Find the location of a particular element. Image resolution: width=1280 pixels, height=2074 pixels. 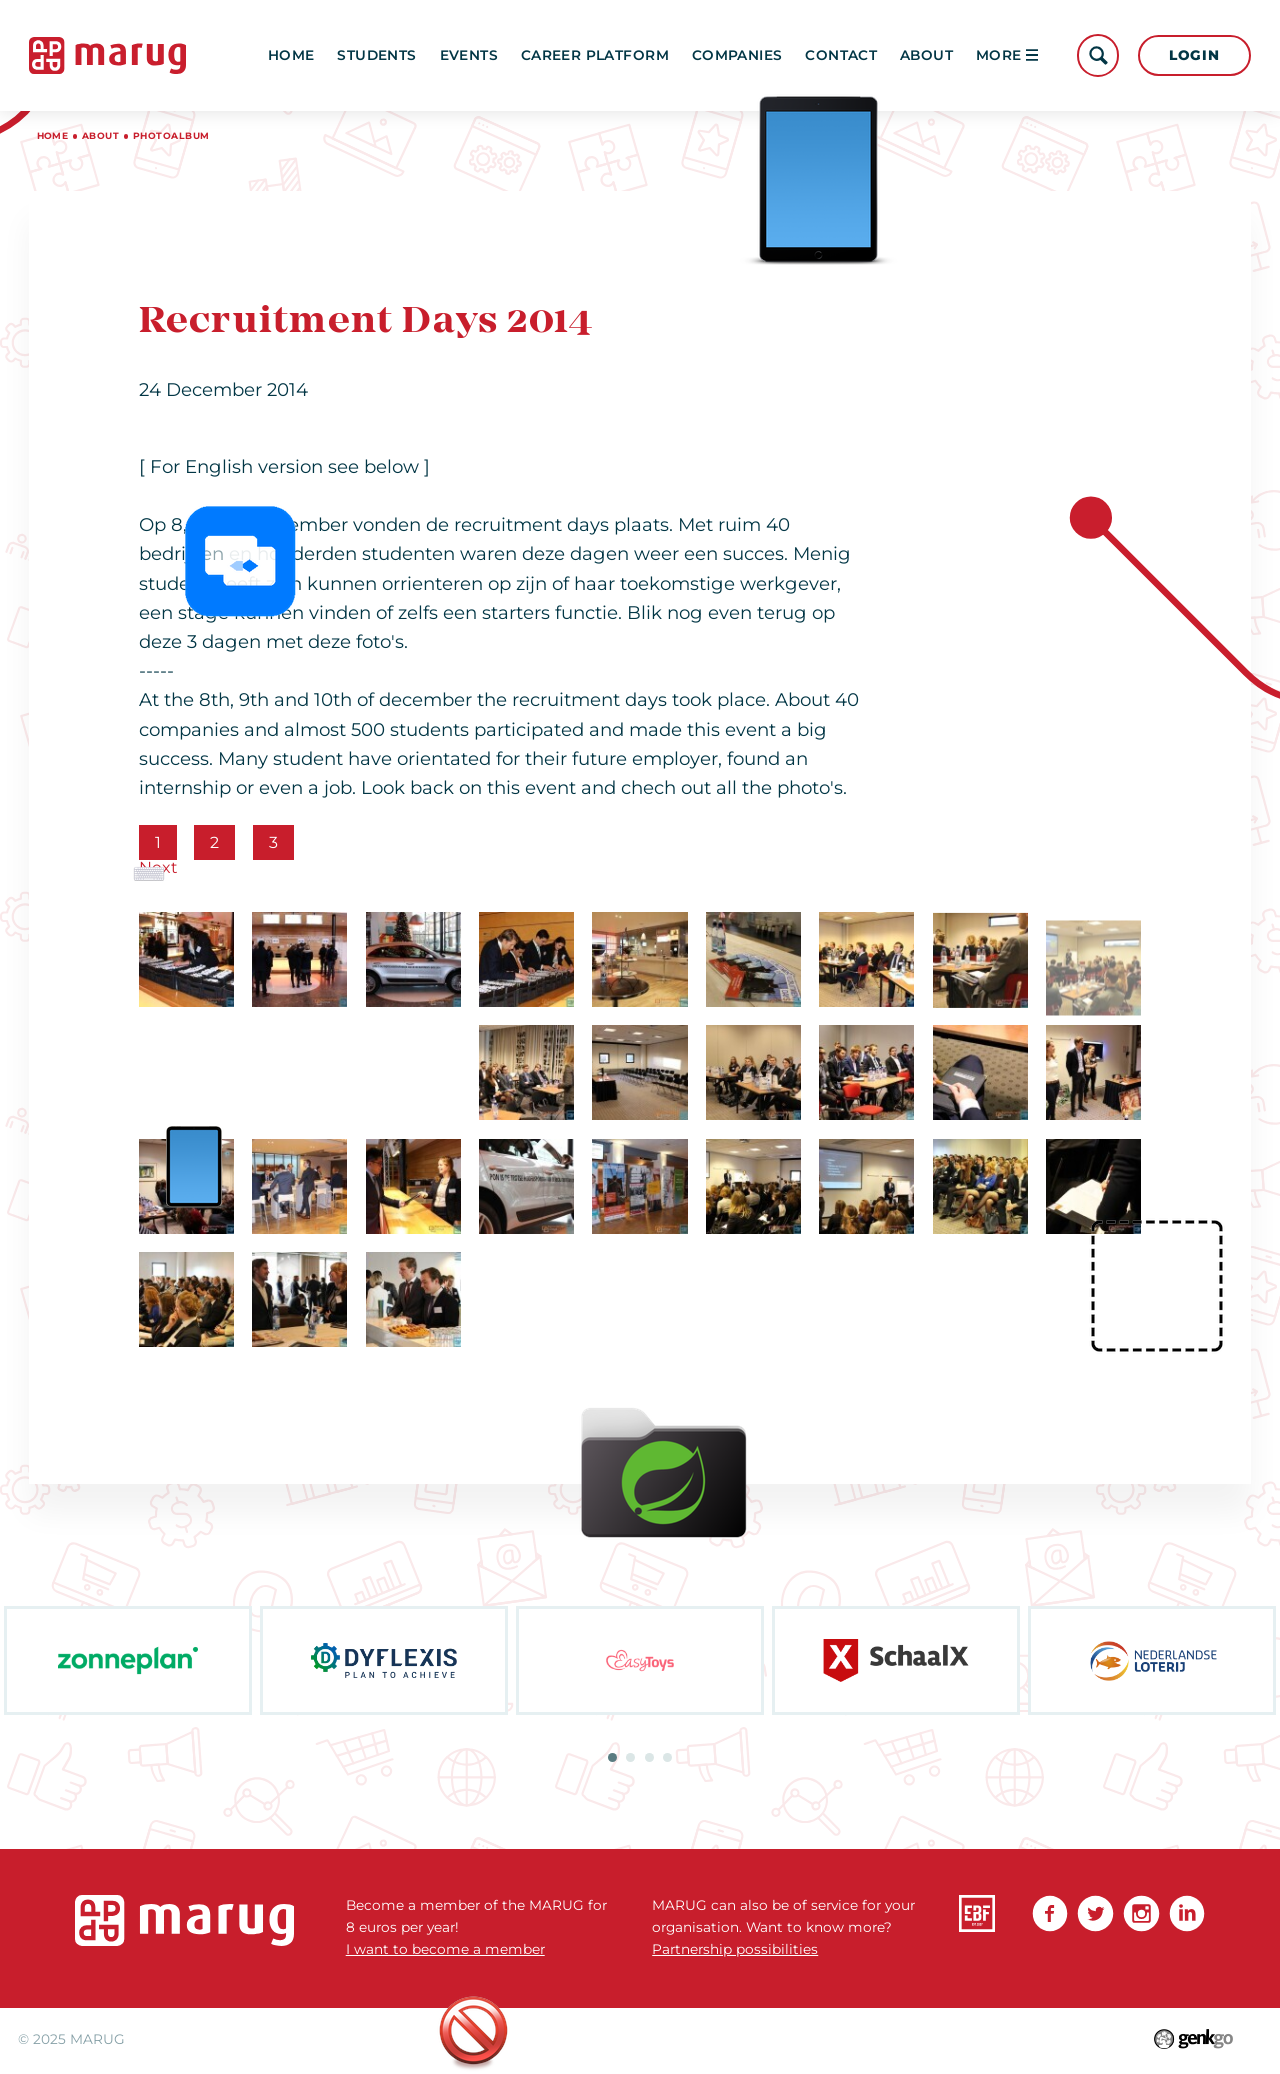

open spring framework project files is located at coordinates (663, 1477).